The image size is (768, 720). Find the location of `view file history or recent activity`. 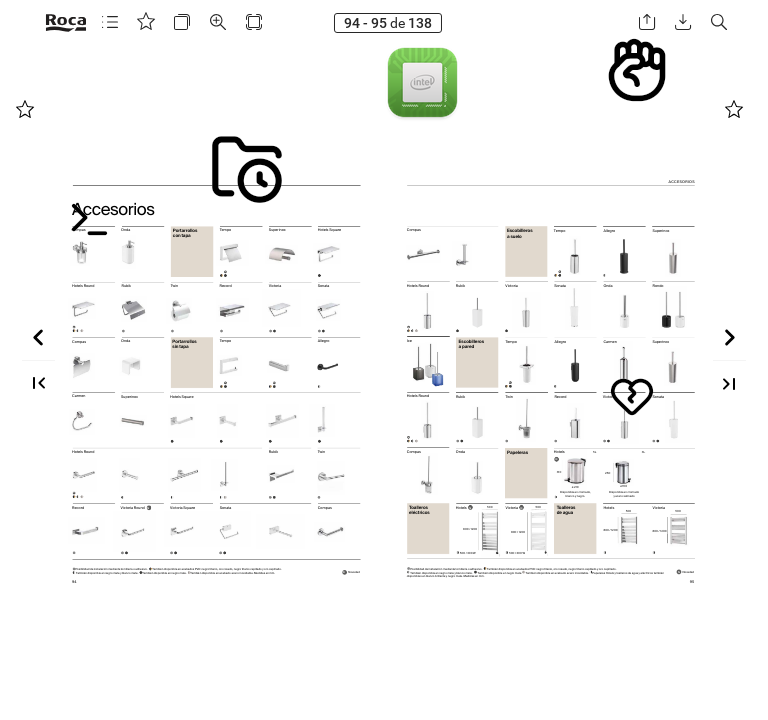

view file history or recent activity is located at coordinates (247, 168).